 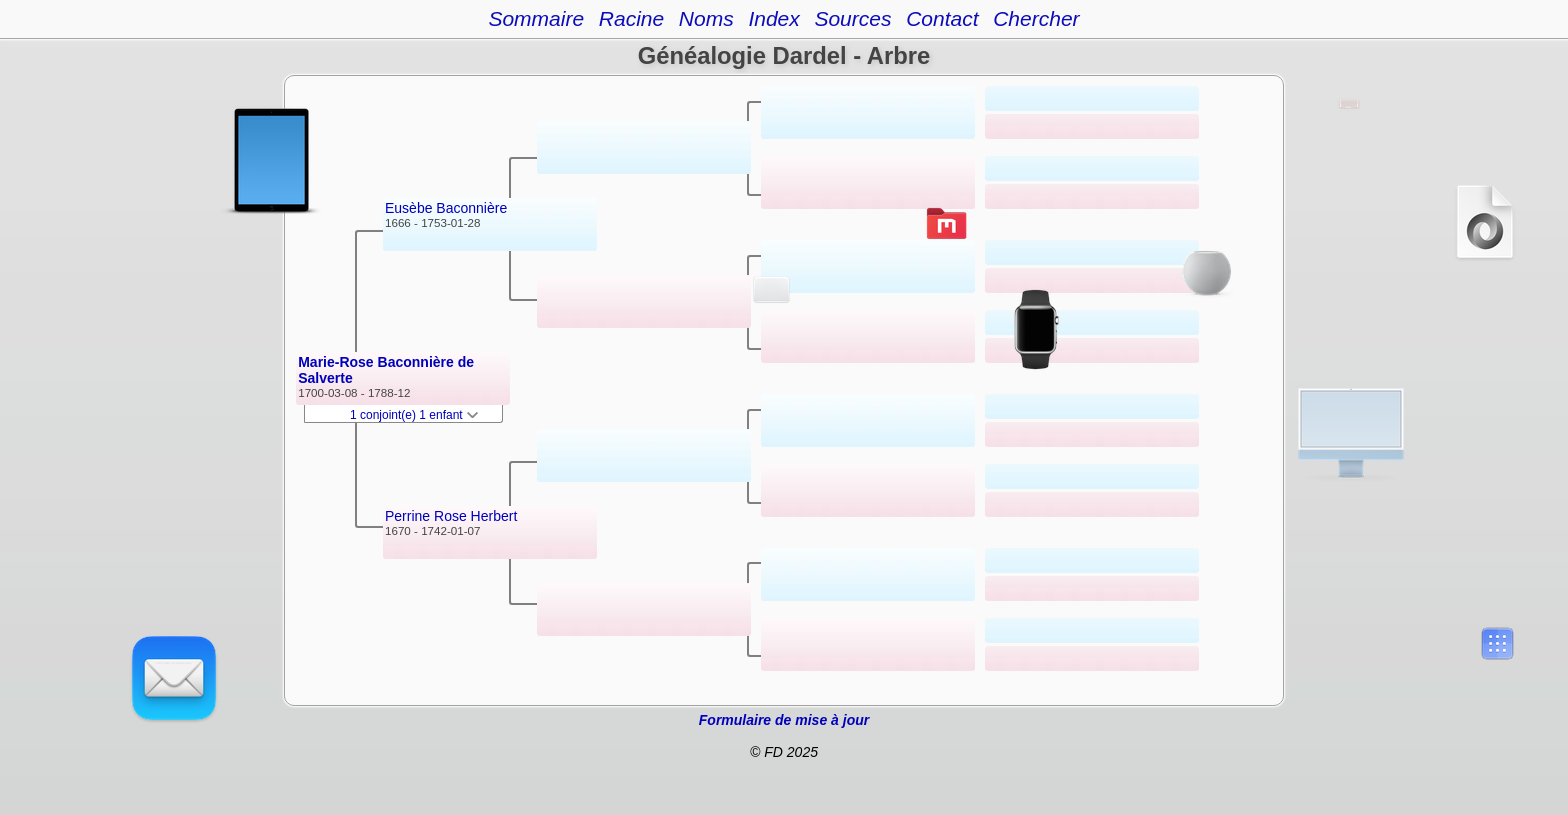 I want to click on external trackpad or touchpad device, so click(x=771, y=289).